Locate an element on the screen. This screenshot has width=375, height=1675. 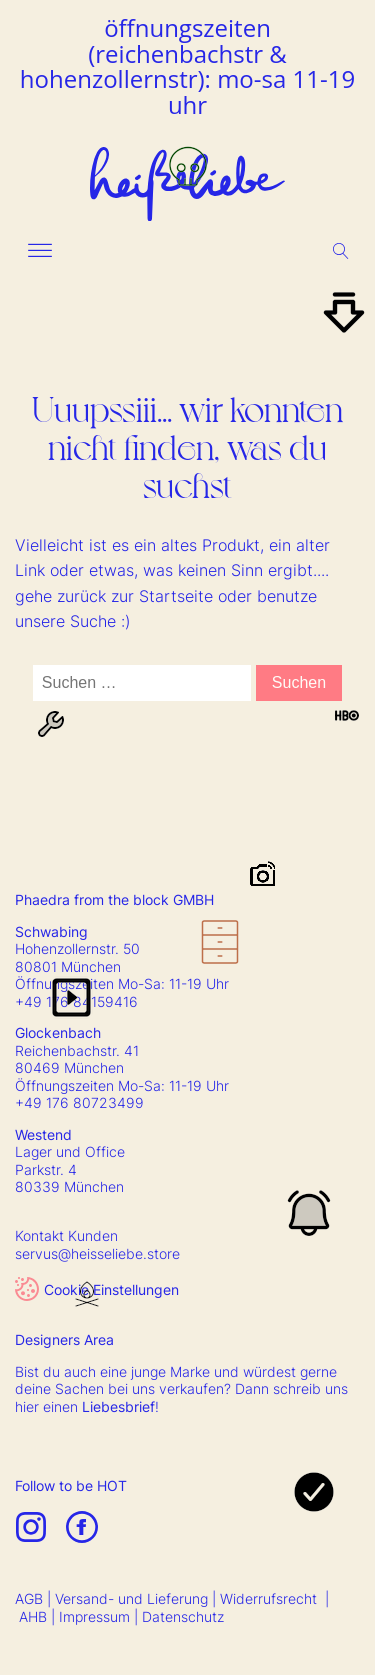
indicates a completed or successful action is located at coordinates (314, 1492).